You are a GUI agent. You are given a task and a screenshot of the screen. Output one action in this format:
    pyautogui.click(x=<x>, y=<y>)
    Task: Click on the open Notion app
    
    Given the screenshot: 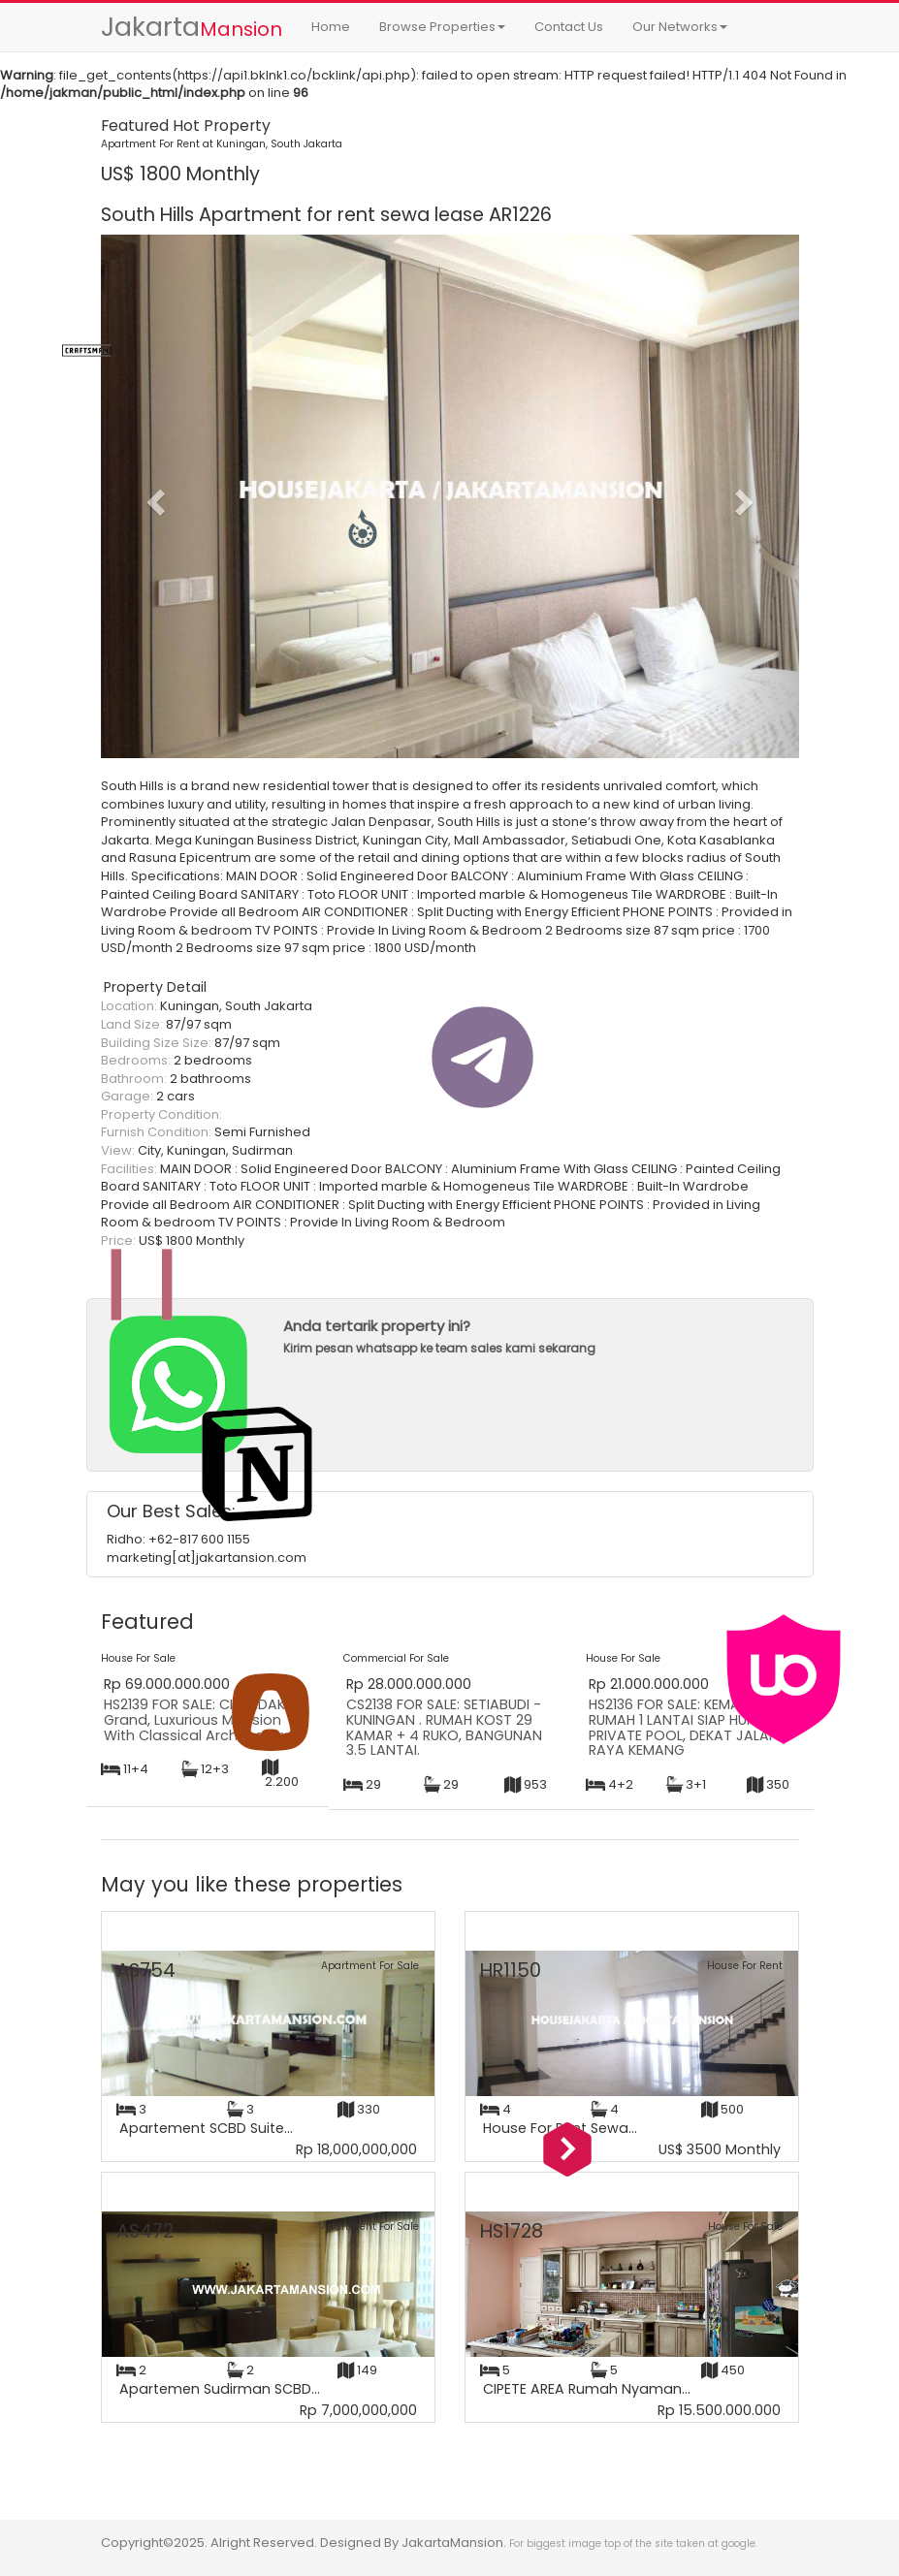 What is the action you would take?
    pyautogui.click(x=257, y=1464)
    